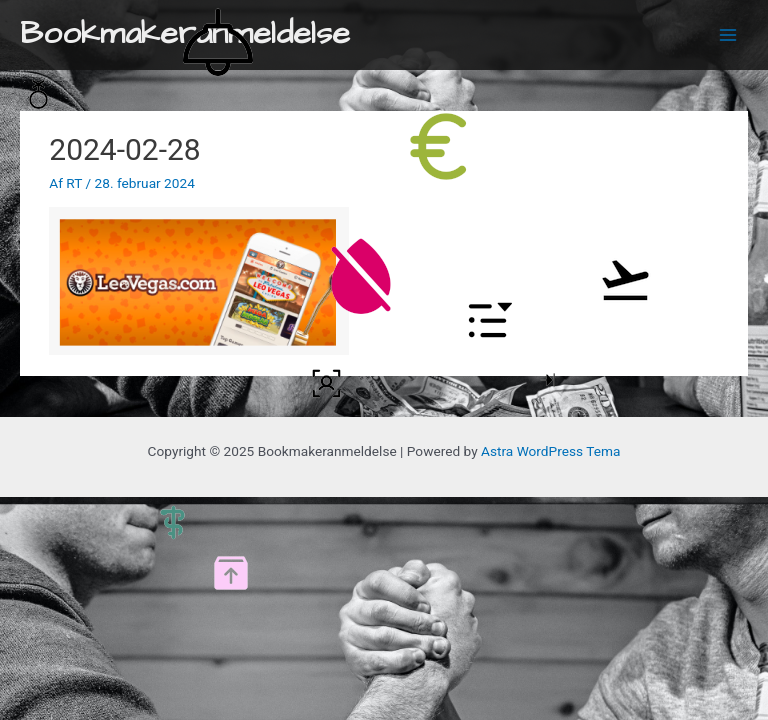 The image size is (768, 720). I want to click on view flight departure information, so click(625, 279).